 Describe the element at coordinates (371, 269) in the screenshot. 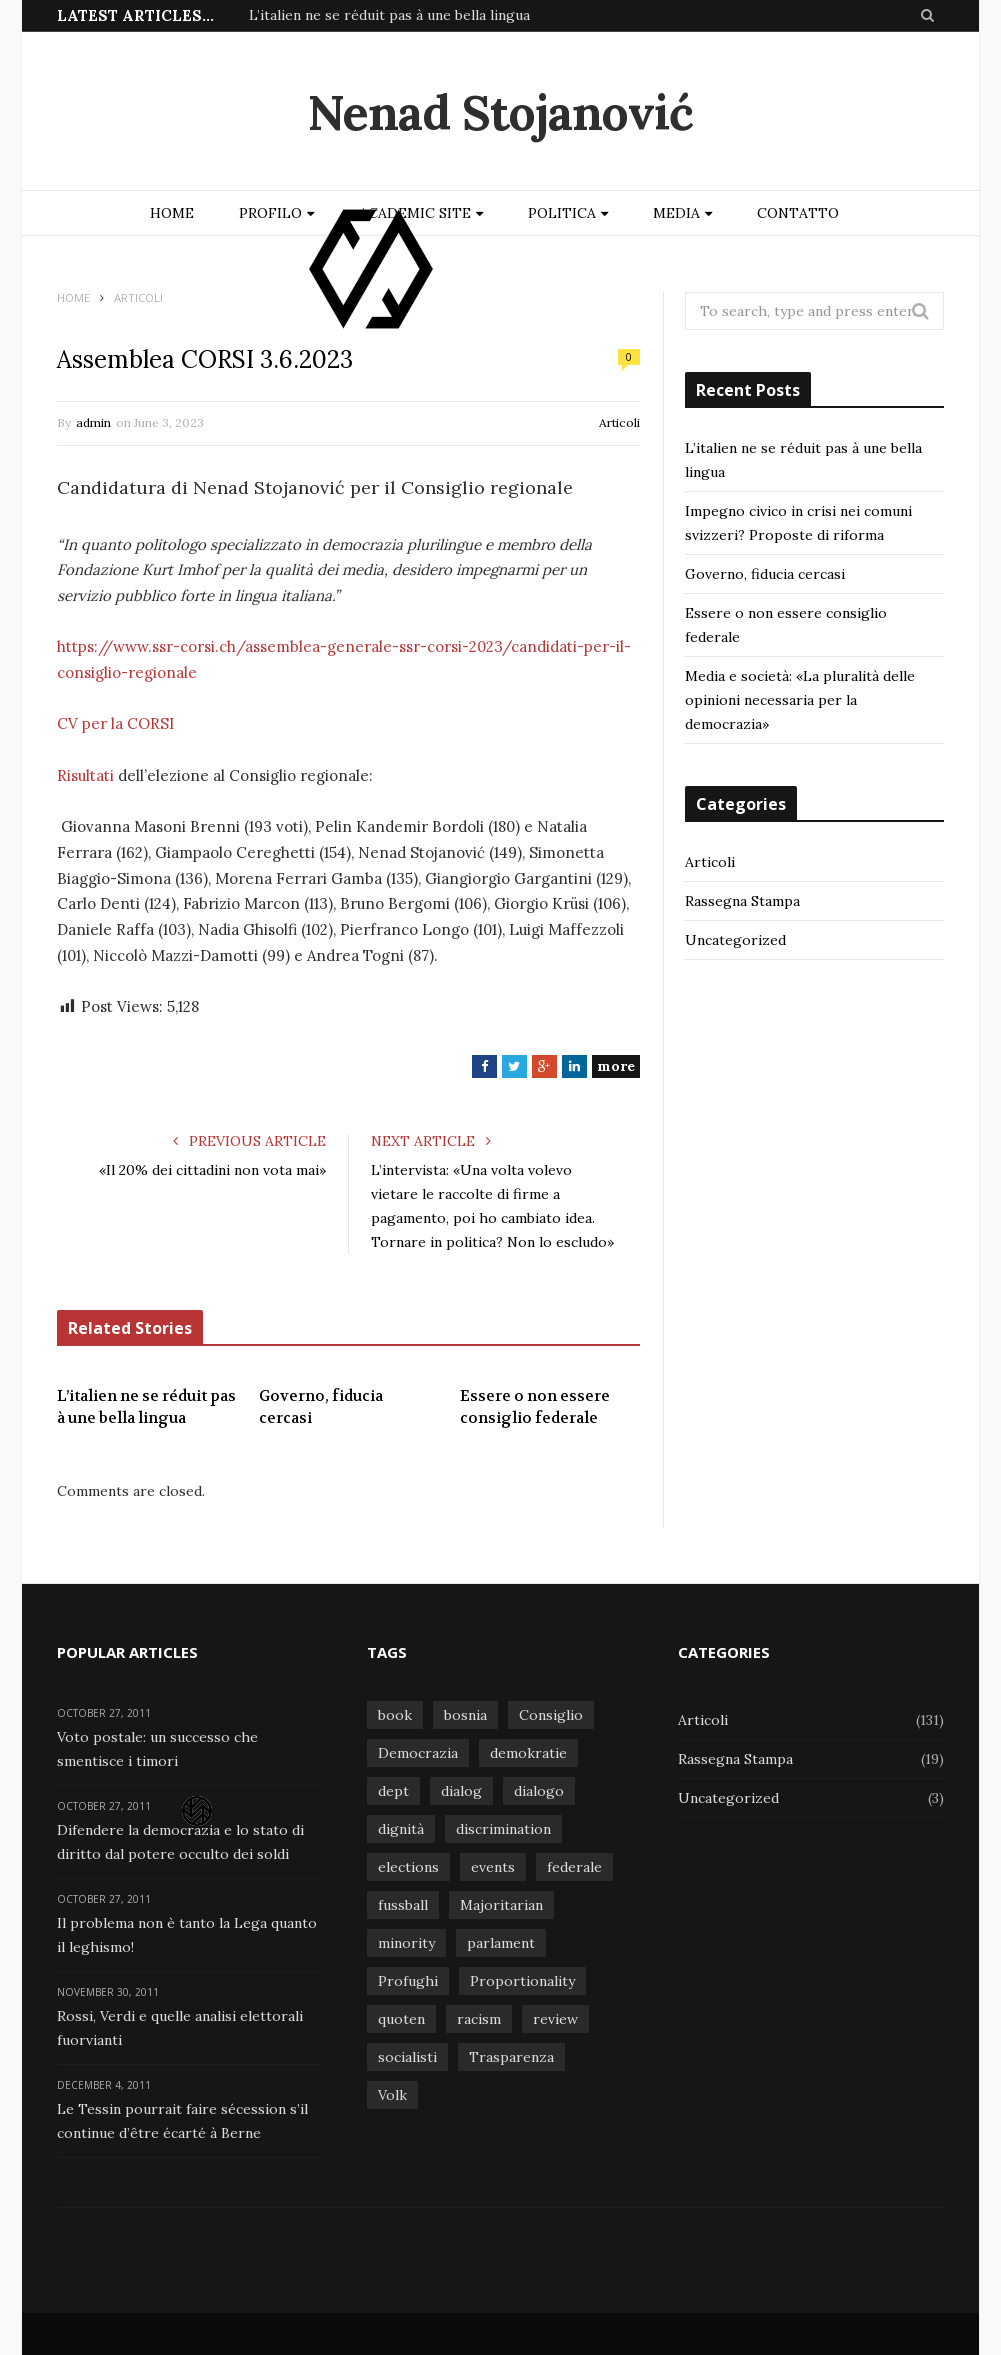

I see `xendit payment platform logo` at that location.